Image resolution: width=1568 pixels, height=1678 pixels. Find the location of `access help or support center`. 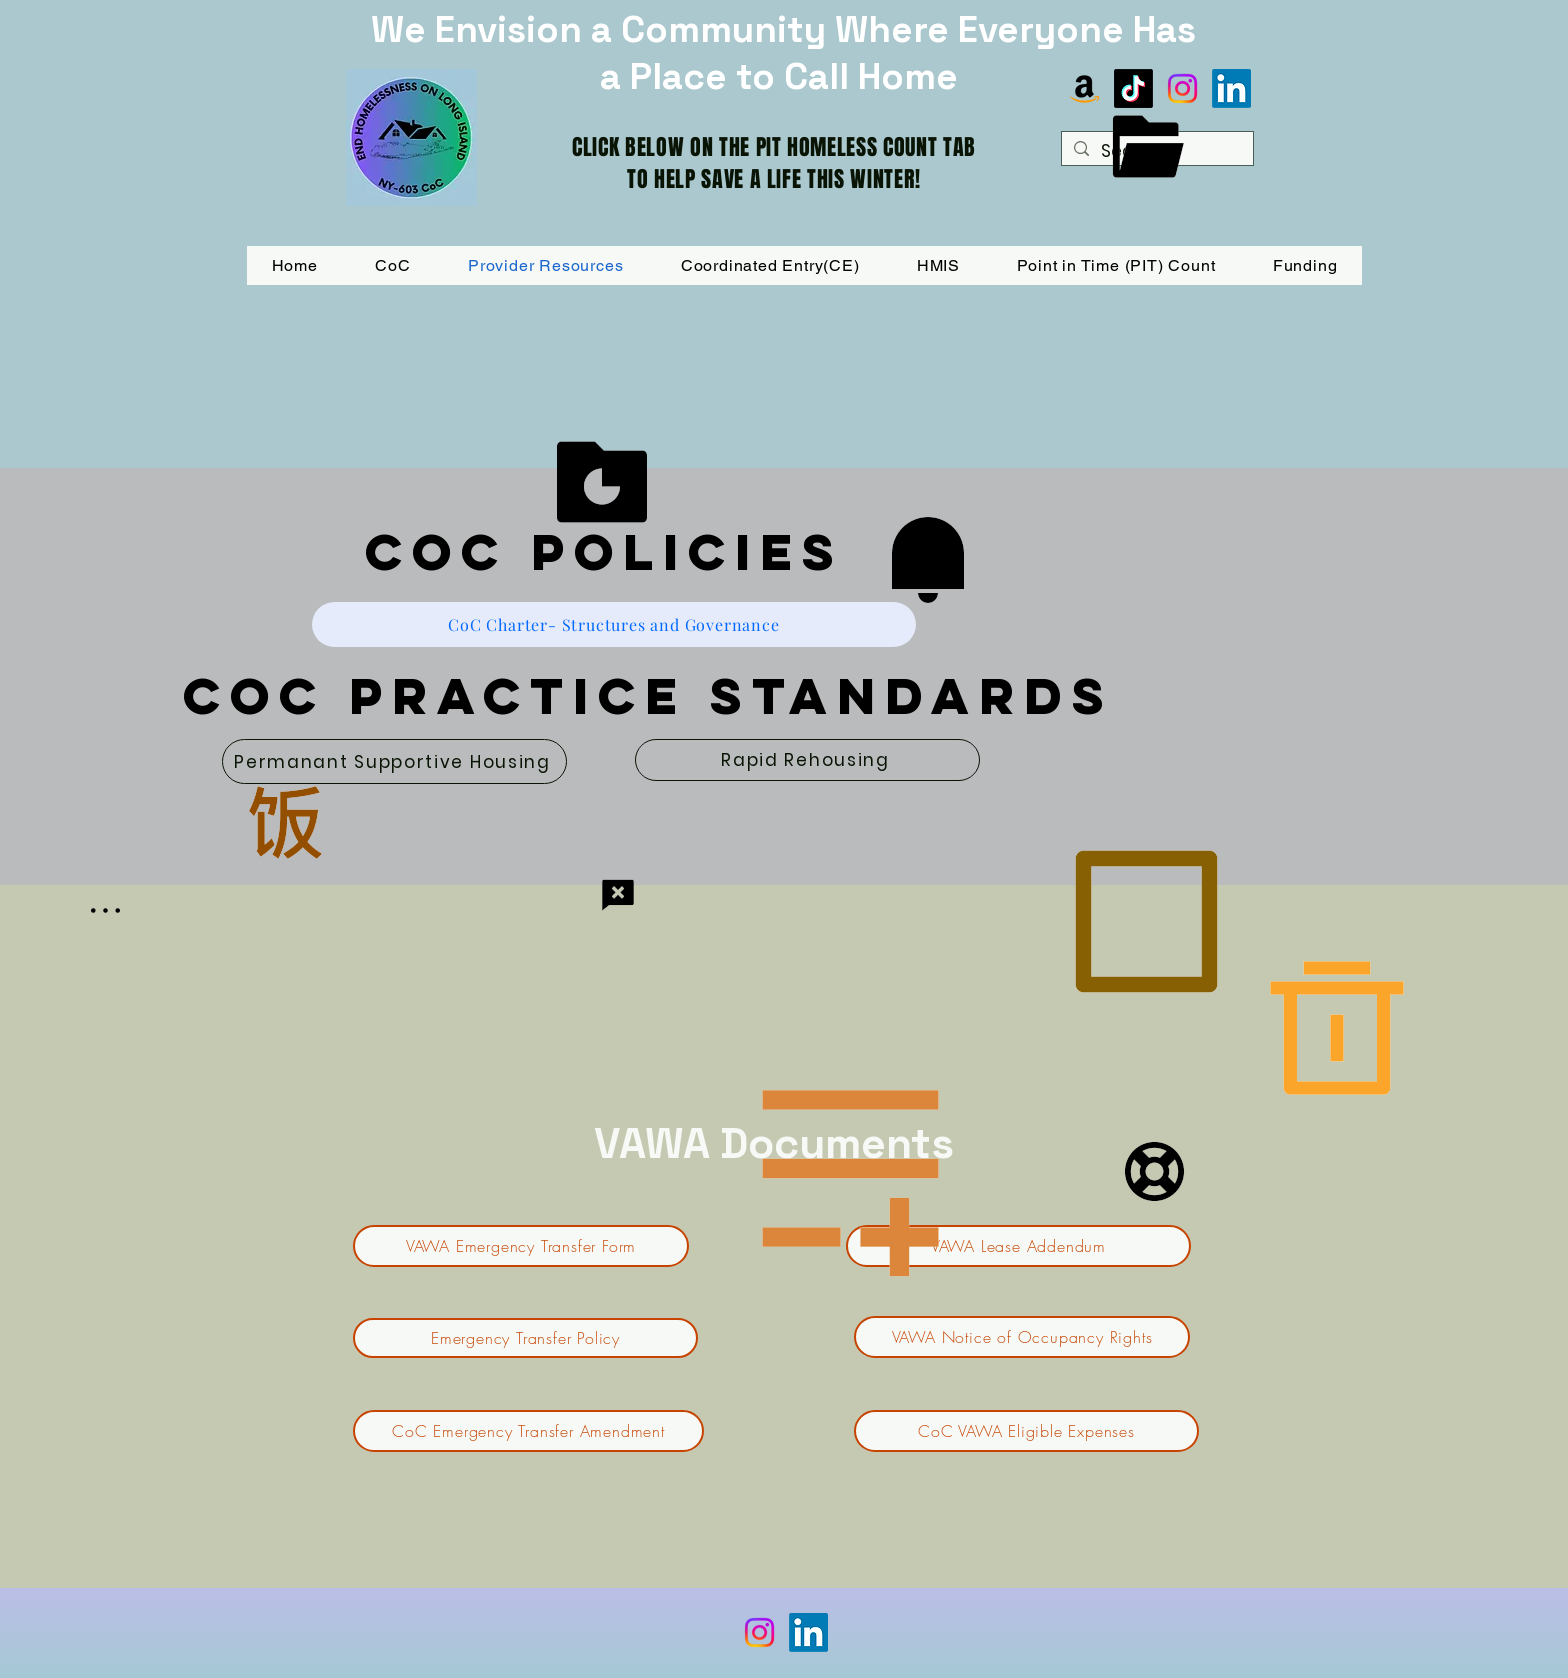

access help or support center is located at coordinates (1154, 1171).